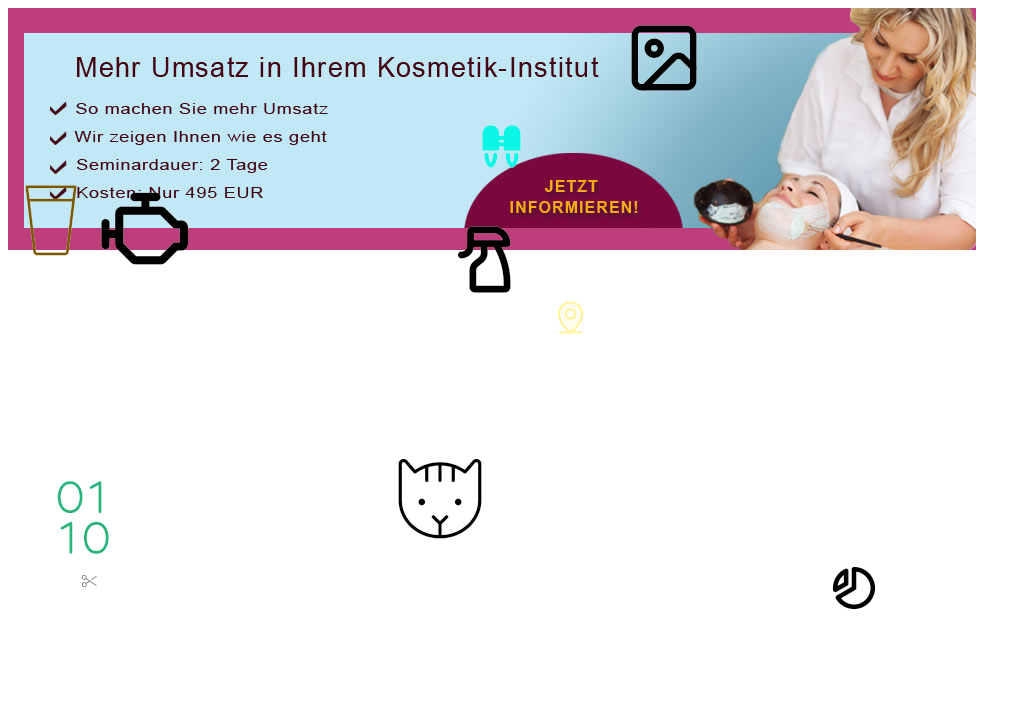  I want to click on view pet or animal-related content, so click(440, 497).